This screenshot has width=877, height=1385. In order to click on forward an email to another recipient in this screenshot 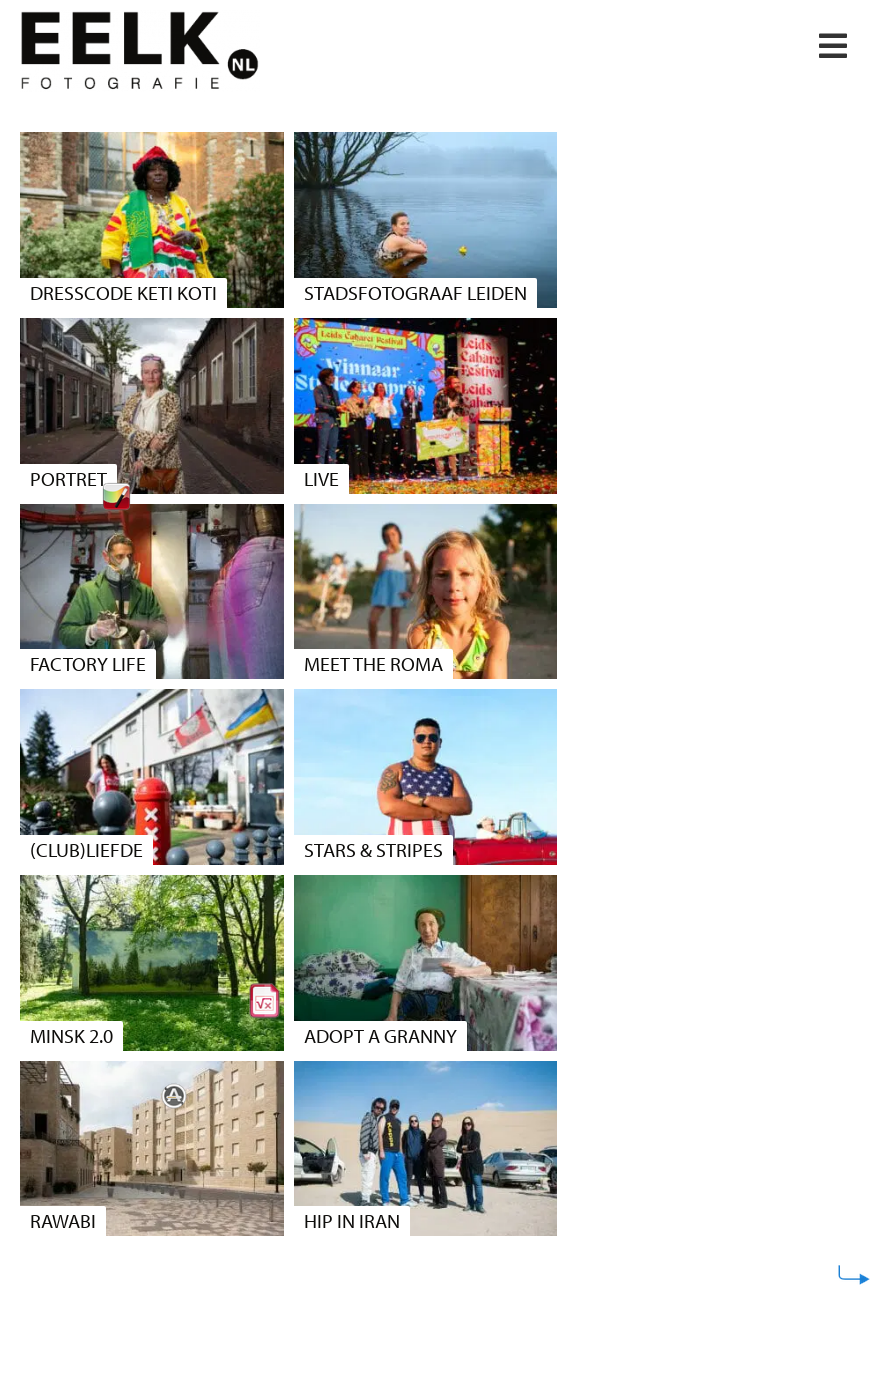, I will do `click(854, 1272)`.